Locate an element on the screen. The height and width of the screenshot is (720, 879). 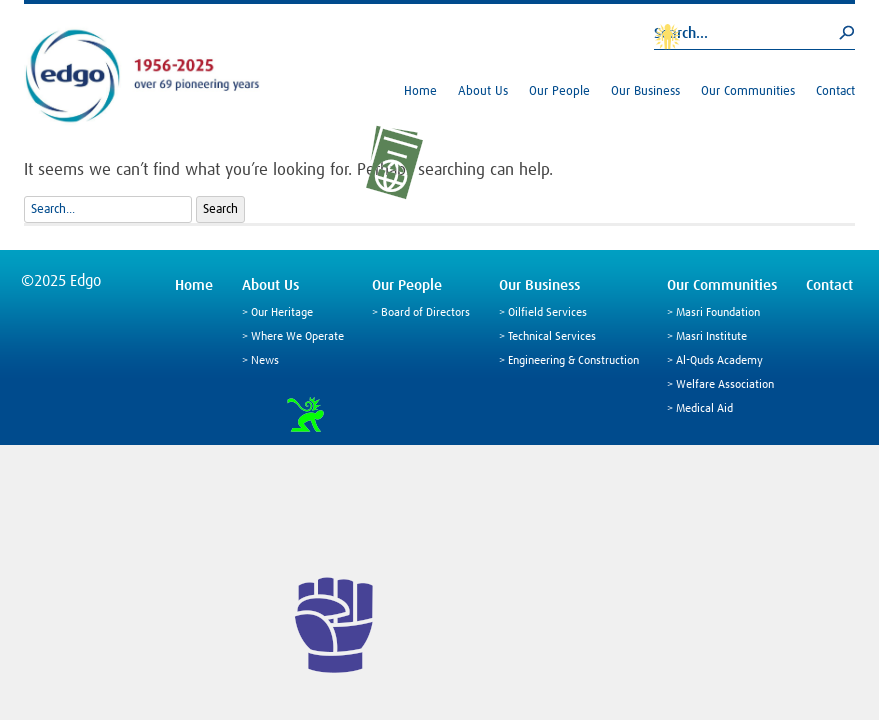
indicates slavery or oppression theme in historical game content is located at coordinates (305, 413).